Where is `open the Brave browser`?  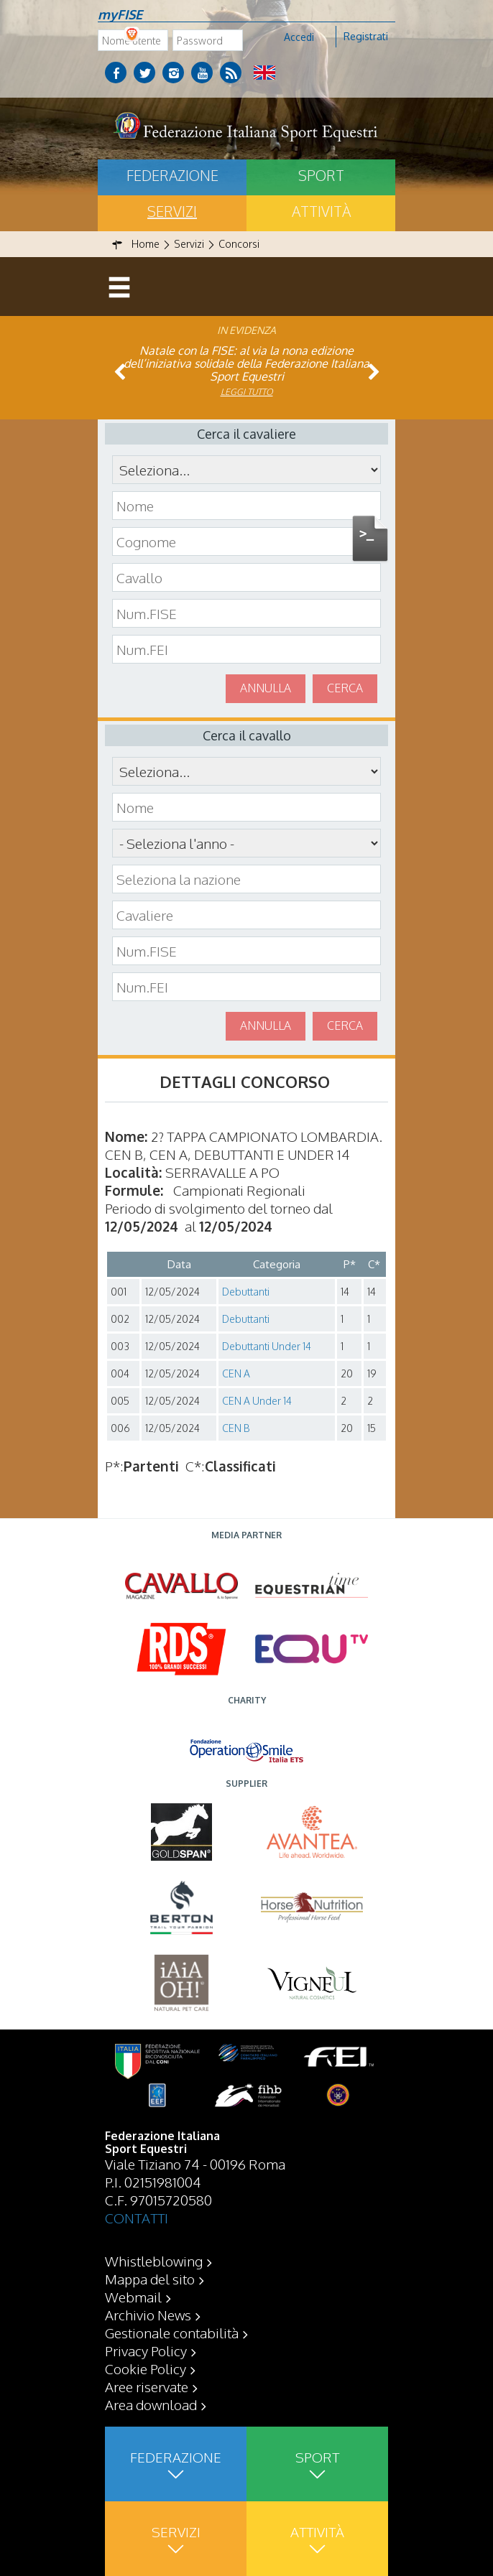 open the Brave browser is located at coordinates (132, 34).